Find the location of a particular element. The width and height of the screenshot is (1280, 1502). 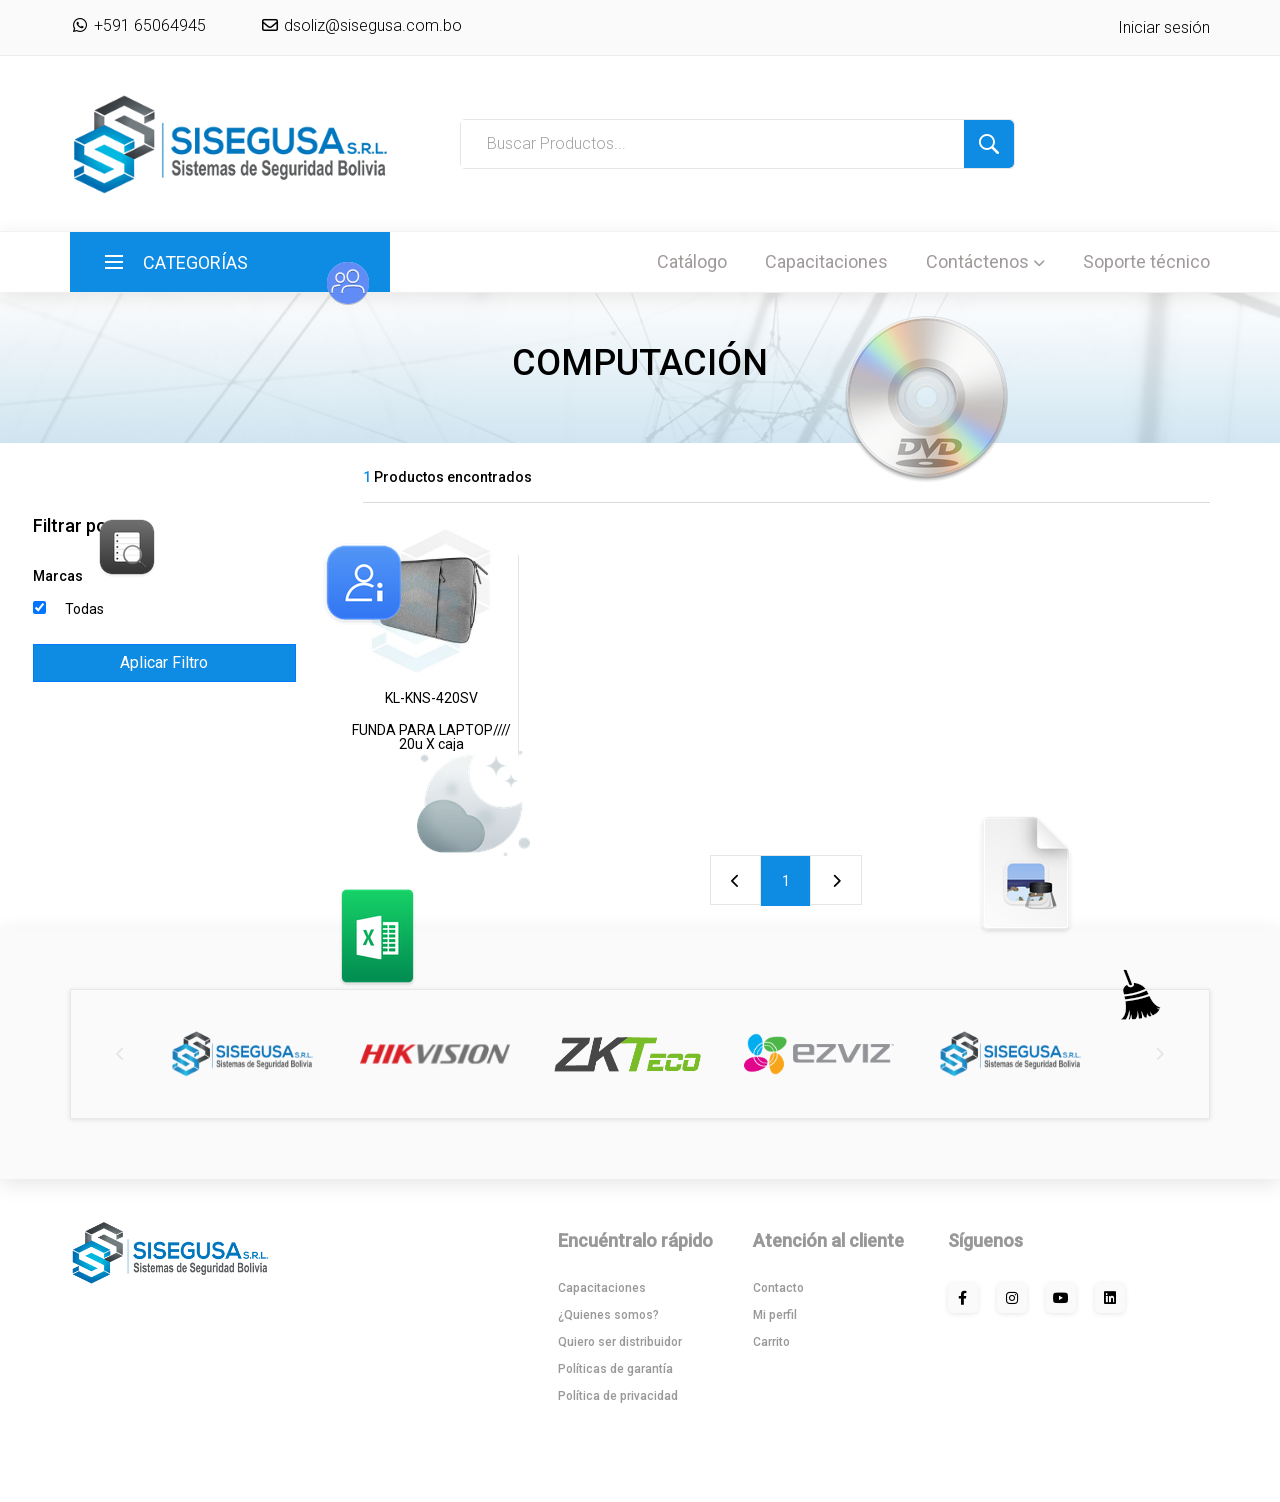

clear or clean up items is located at coordinates (1134, 995).